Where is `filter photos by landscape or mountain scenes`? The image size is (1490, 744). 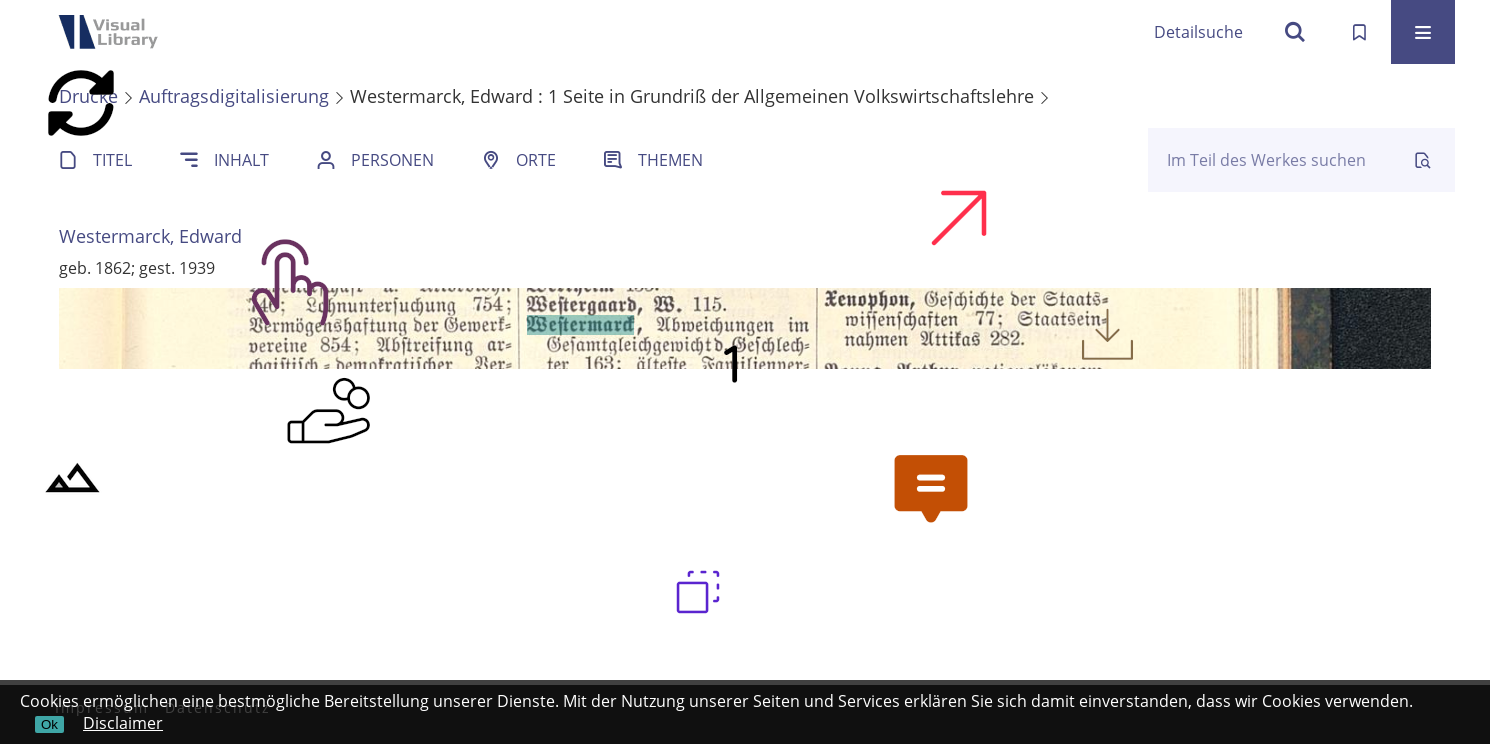
filter photos by landscape or mountain scenes is located at coordinates (72, 477).